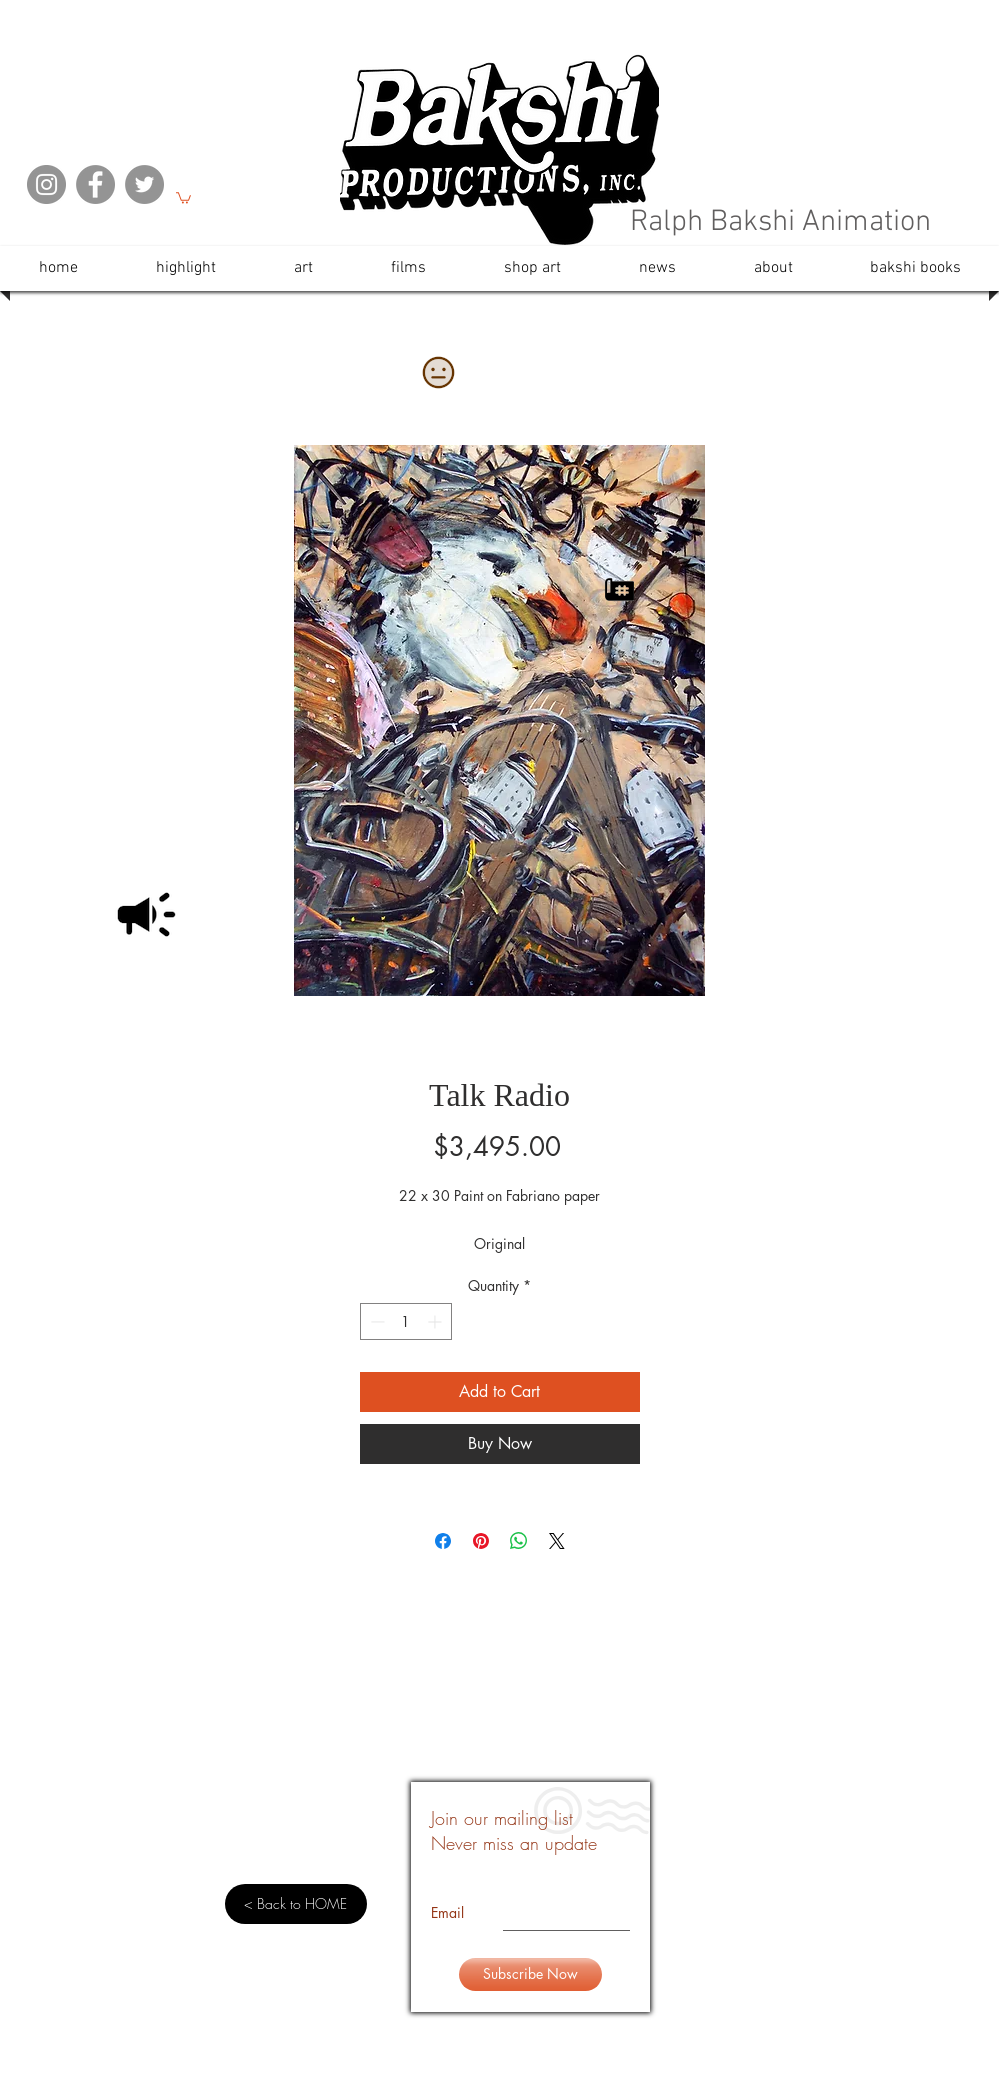 This screenshot has height=2097, width=999. Describe the element at coordinates (619, 590) in the screenshot. I see `view project blueprints or technical documents` at that location.